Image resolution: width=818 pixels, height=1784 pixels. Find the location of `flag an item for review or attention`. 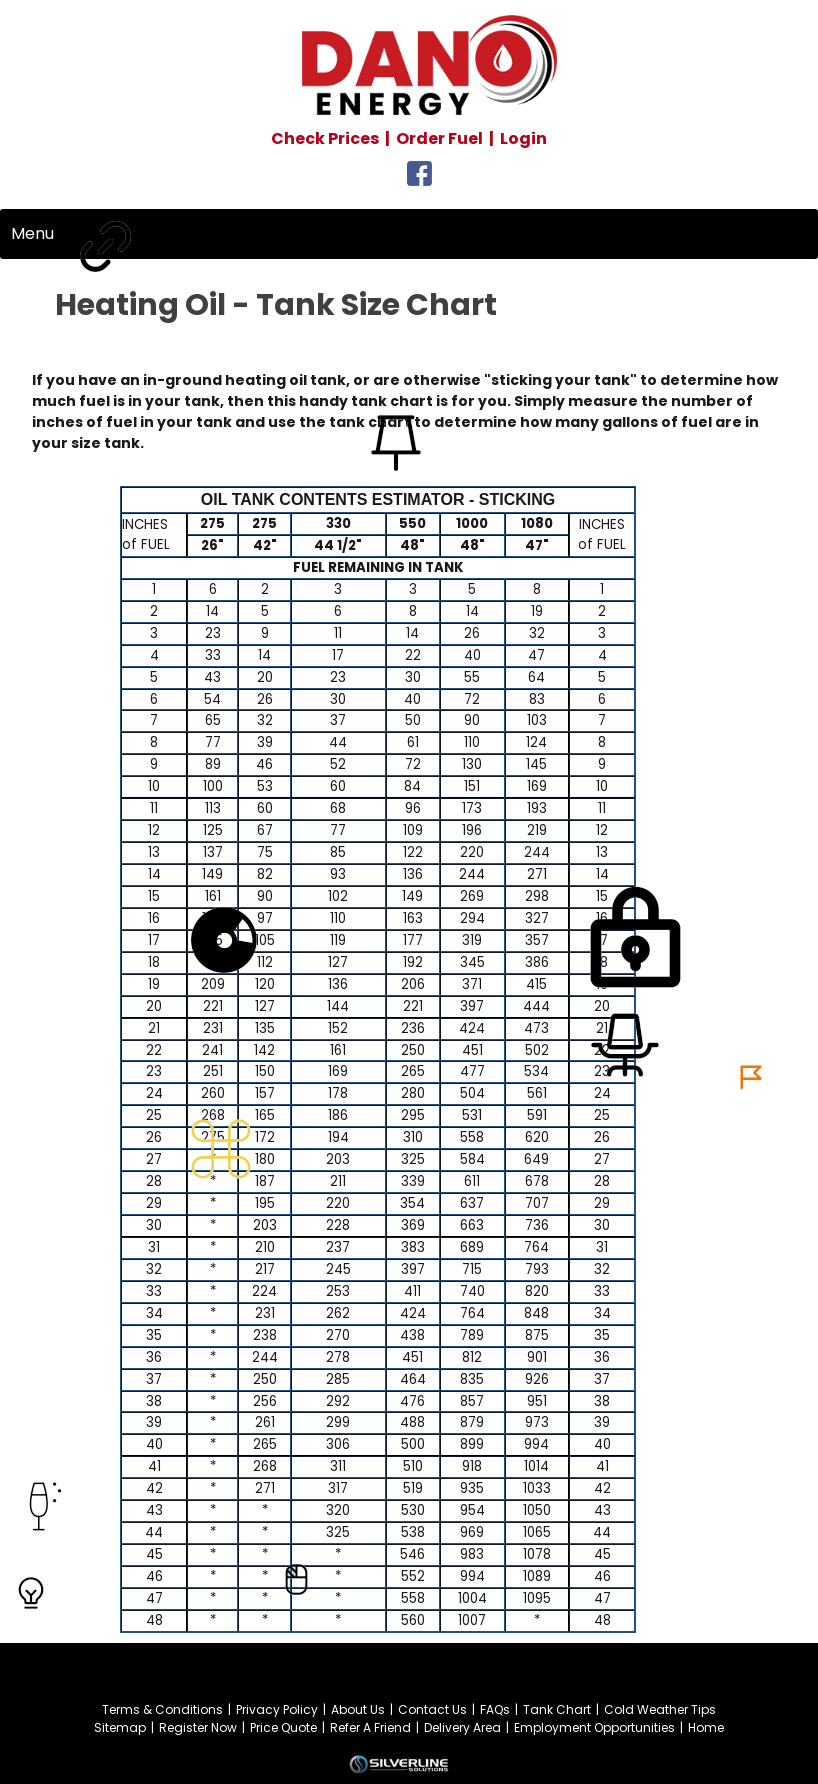

flag an item for review or attention is located at coordinates (751, 1076).